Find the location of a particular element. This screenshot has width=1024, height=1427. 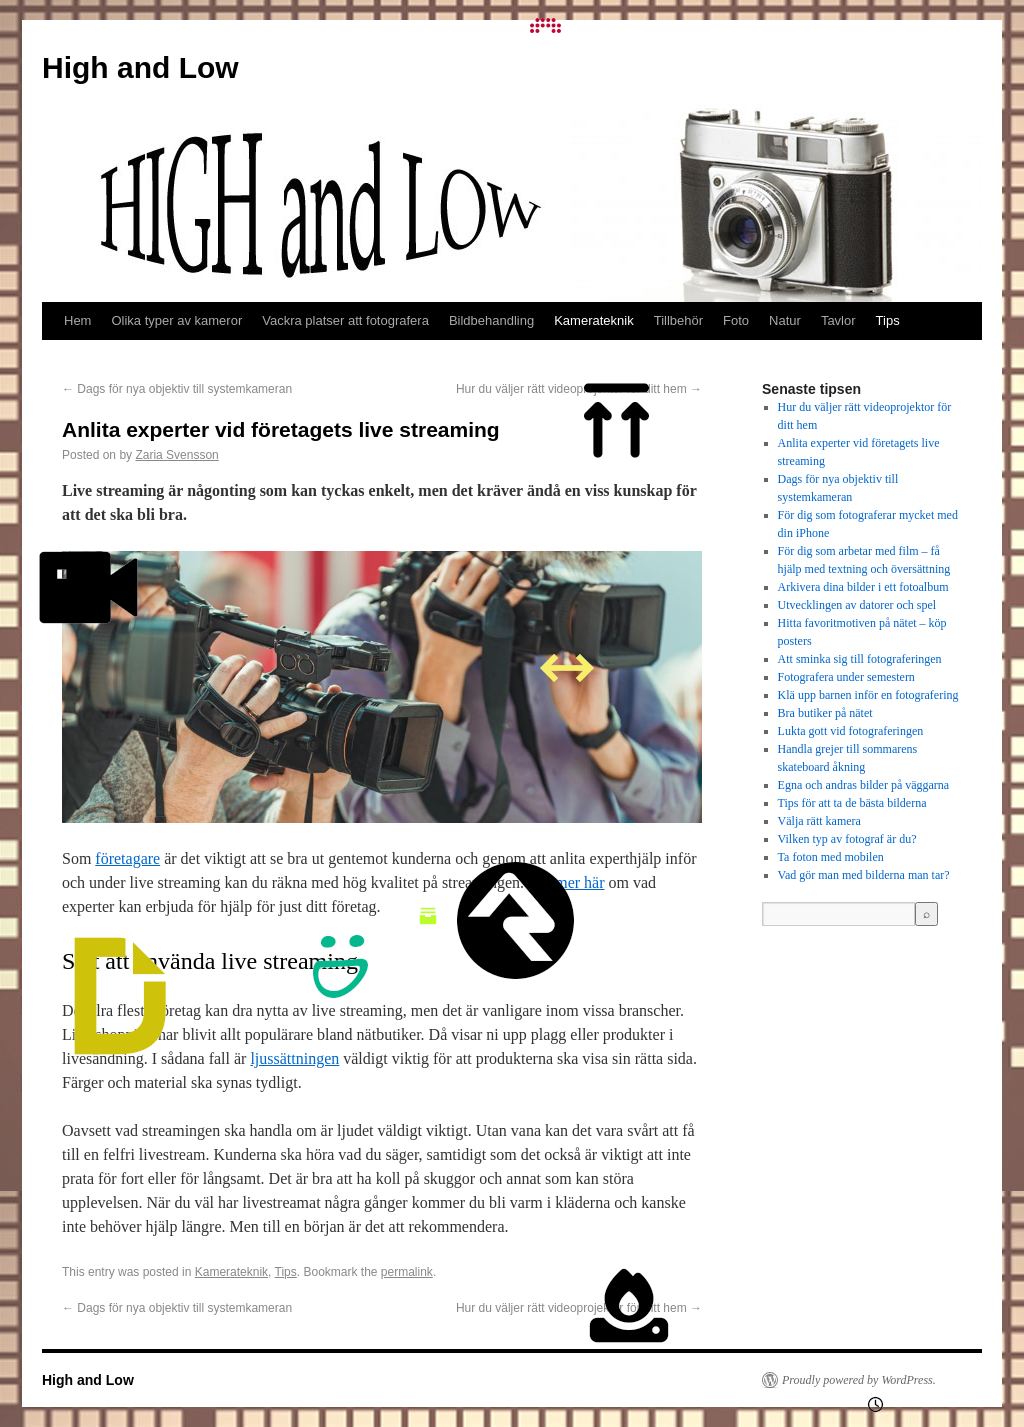

access stove or cooking settings is located at coordinates (629, 1308).